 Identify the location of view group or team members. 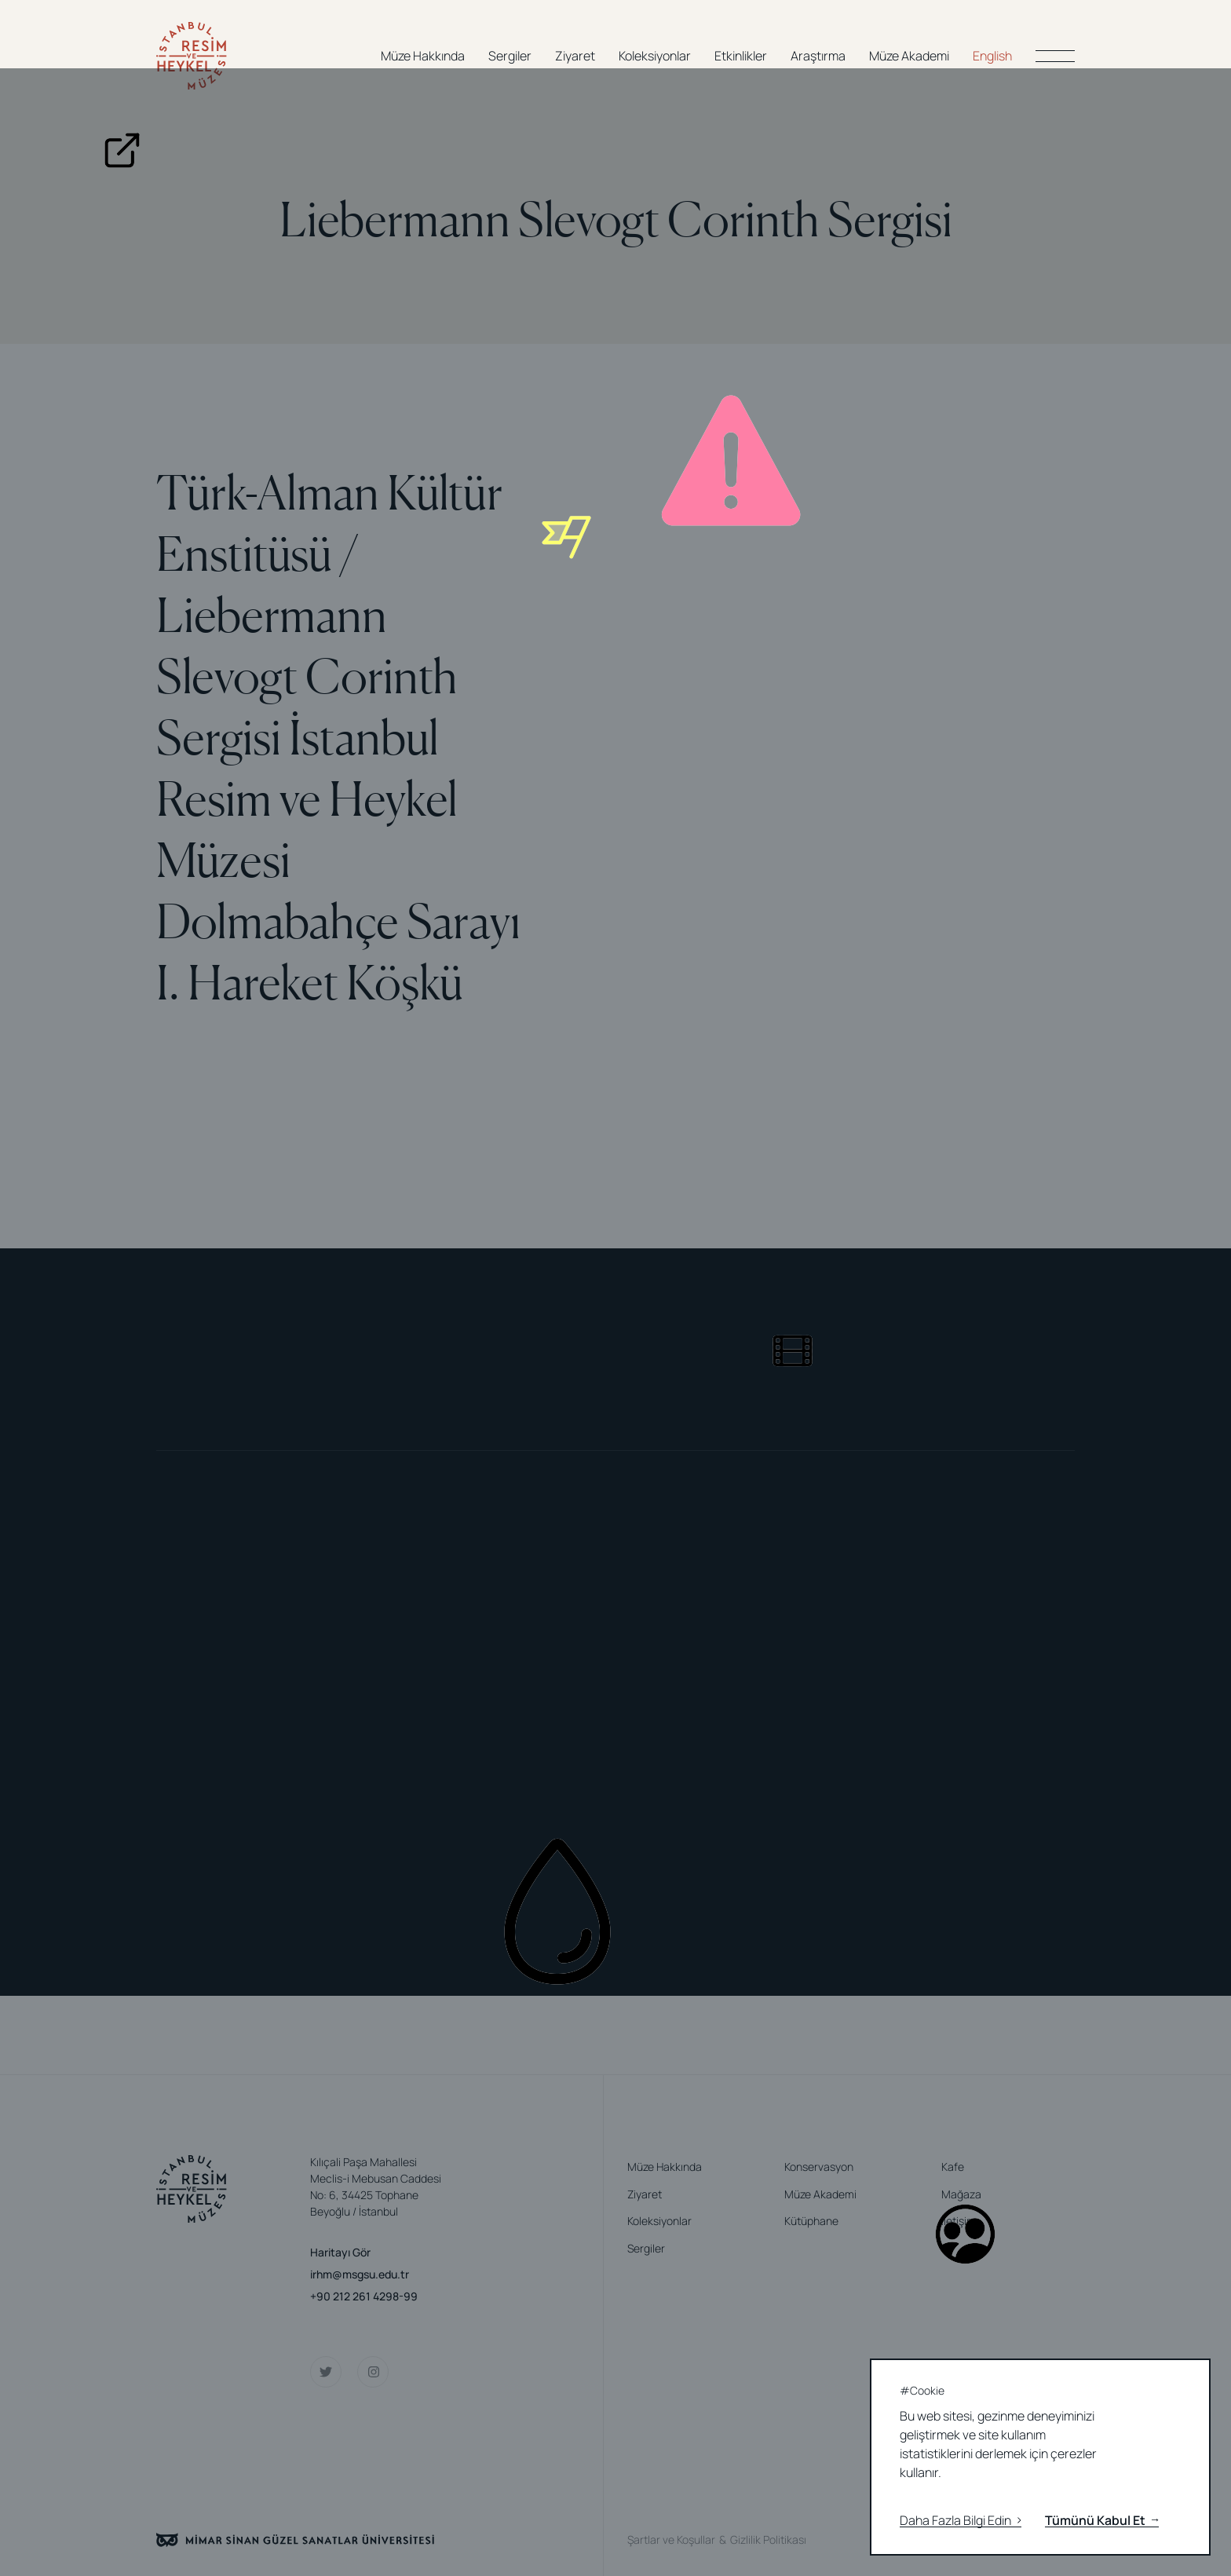
(965, 2234).